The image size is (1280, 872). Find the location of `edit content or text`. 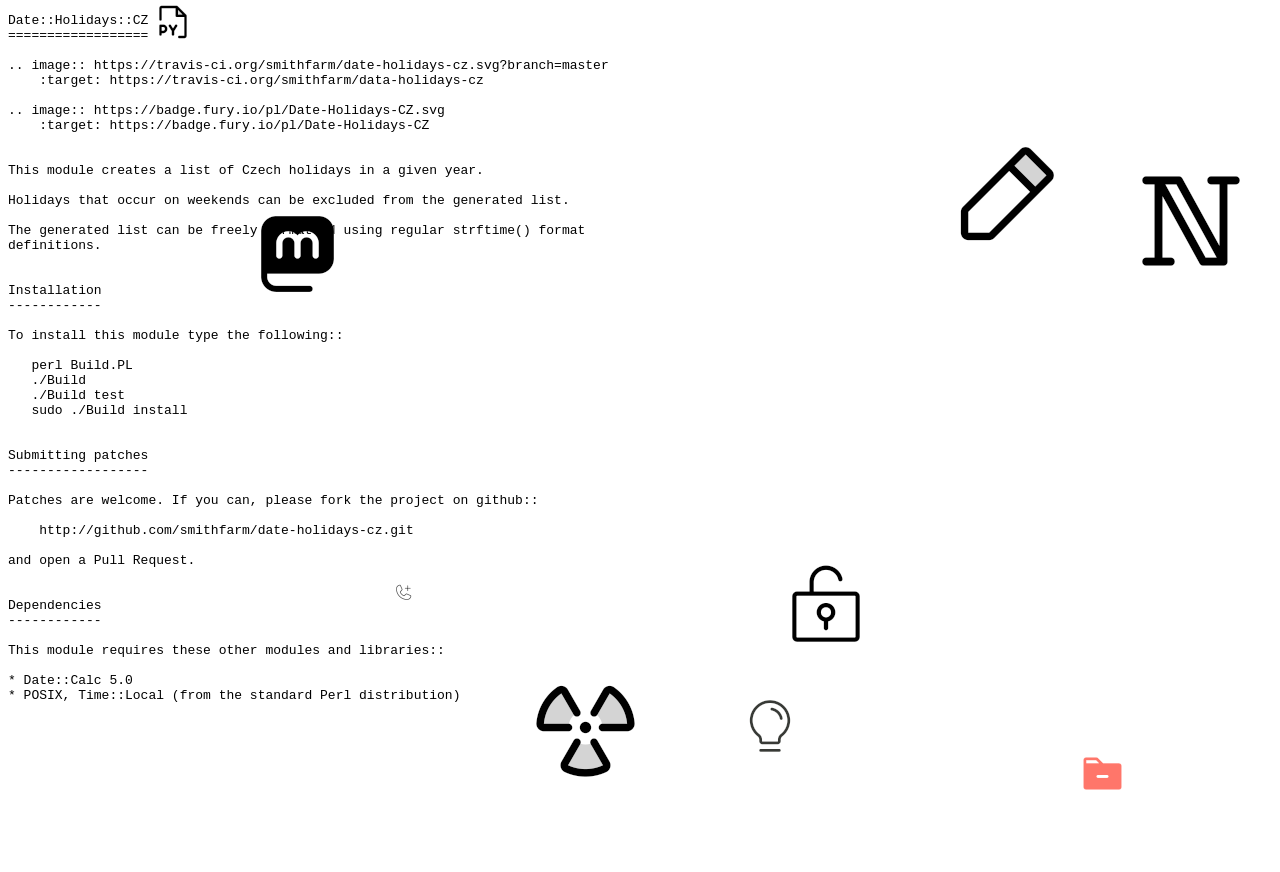

edit content or text is located at coordinates (1005, 195).